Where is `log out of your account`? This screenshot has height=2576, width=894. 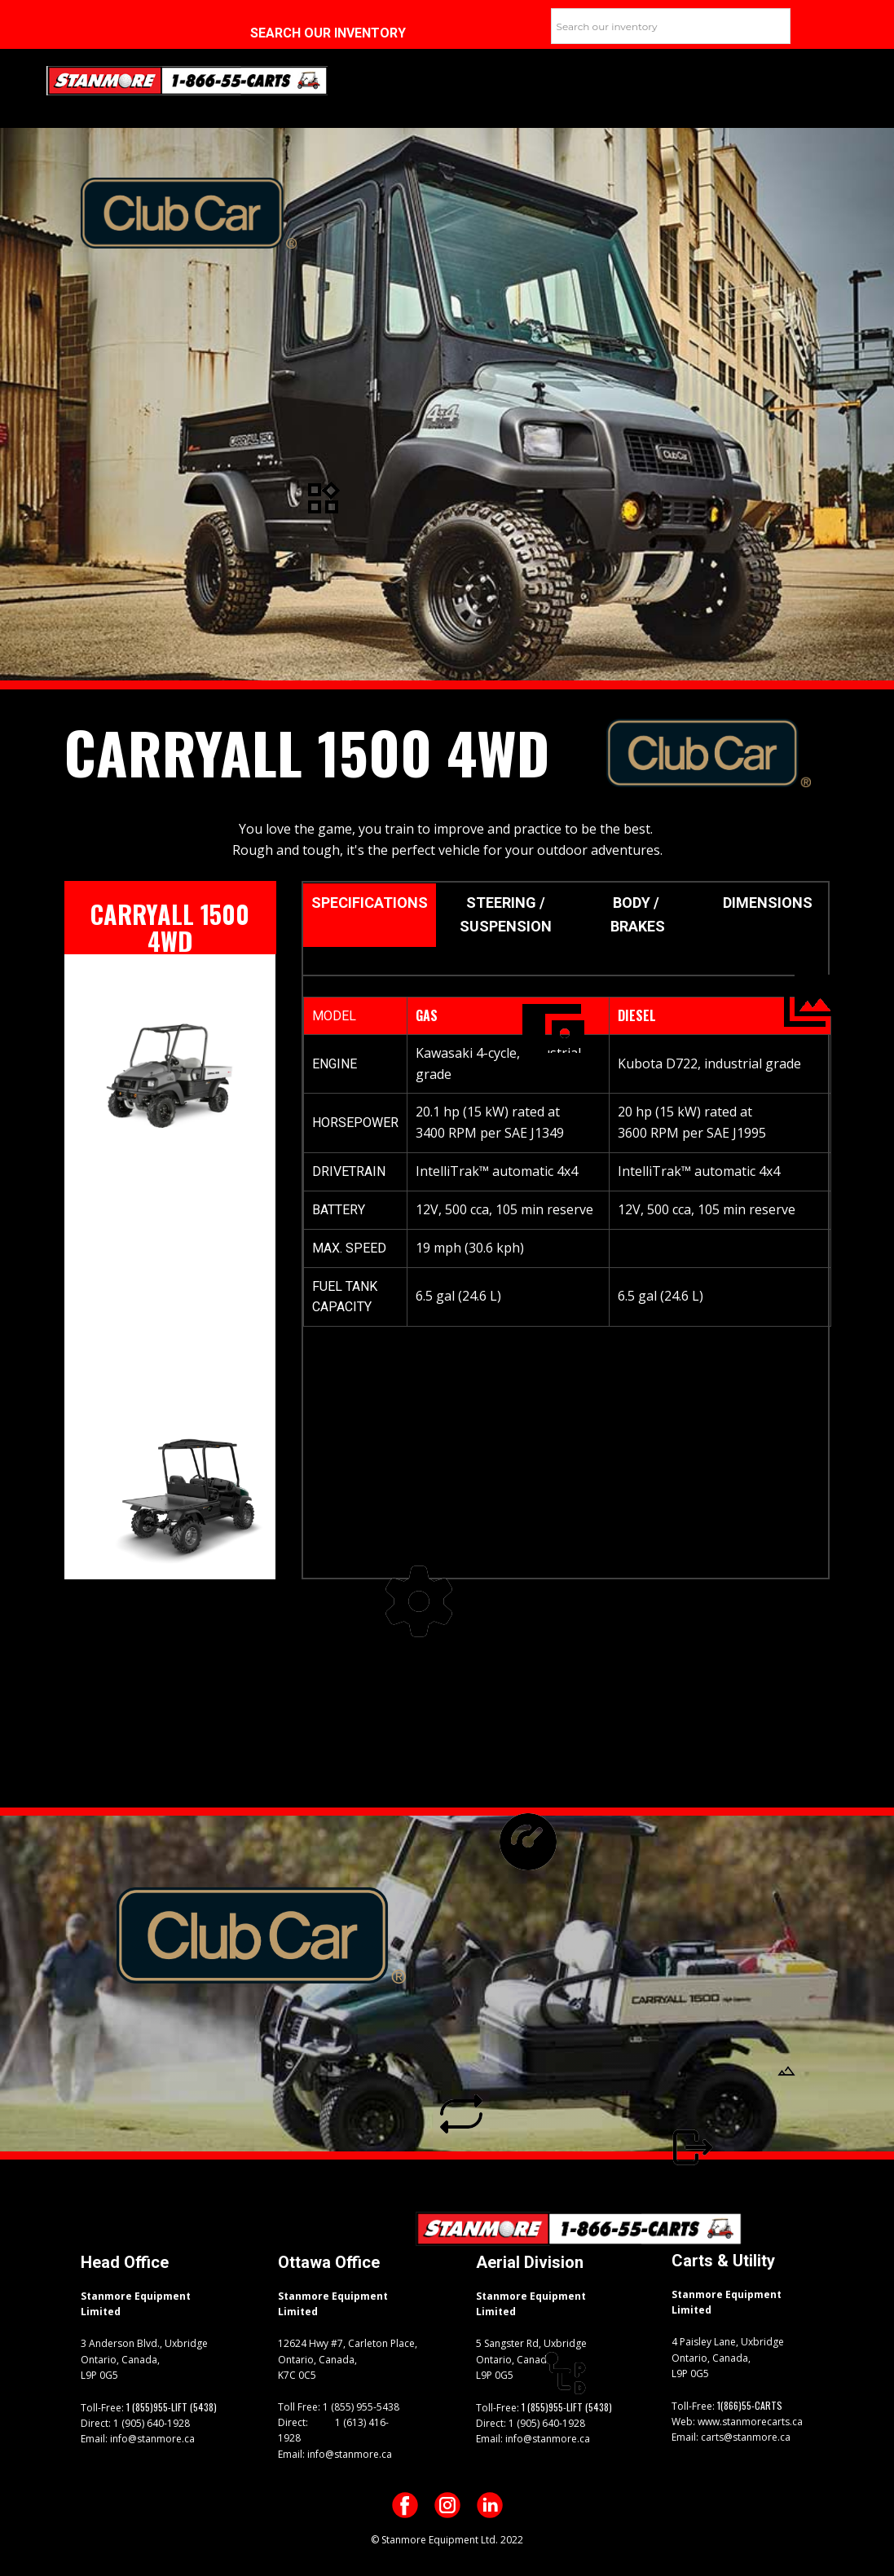
log out of your account is located at coordinates (693, 2147).